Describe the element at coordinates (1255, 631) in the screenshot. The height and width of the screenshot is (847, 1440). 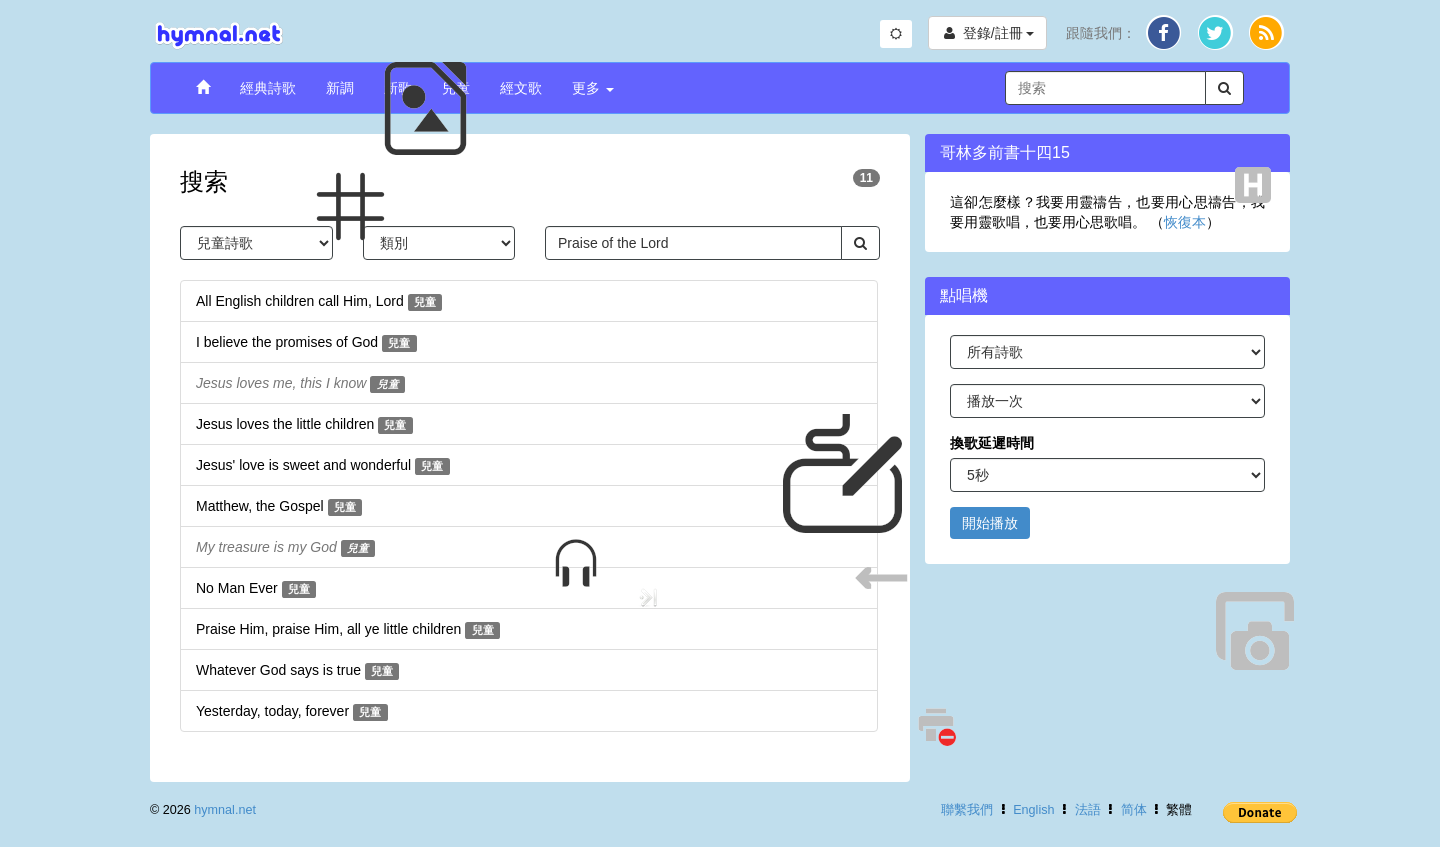
I see `take a screenshot` at that location.